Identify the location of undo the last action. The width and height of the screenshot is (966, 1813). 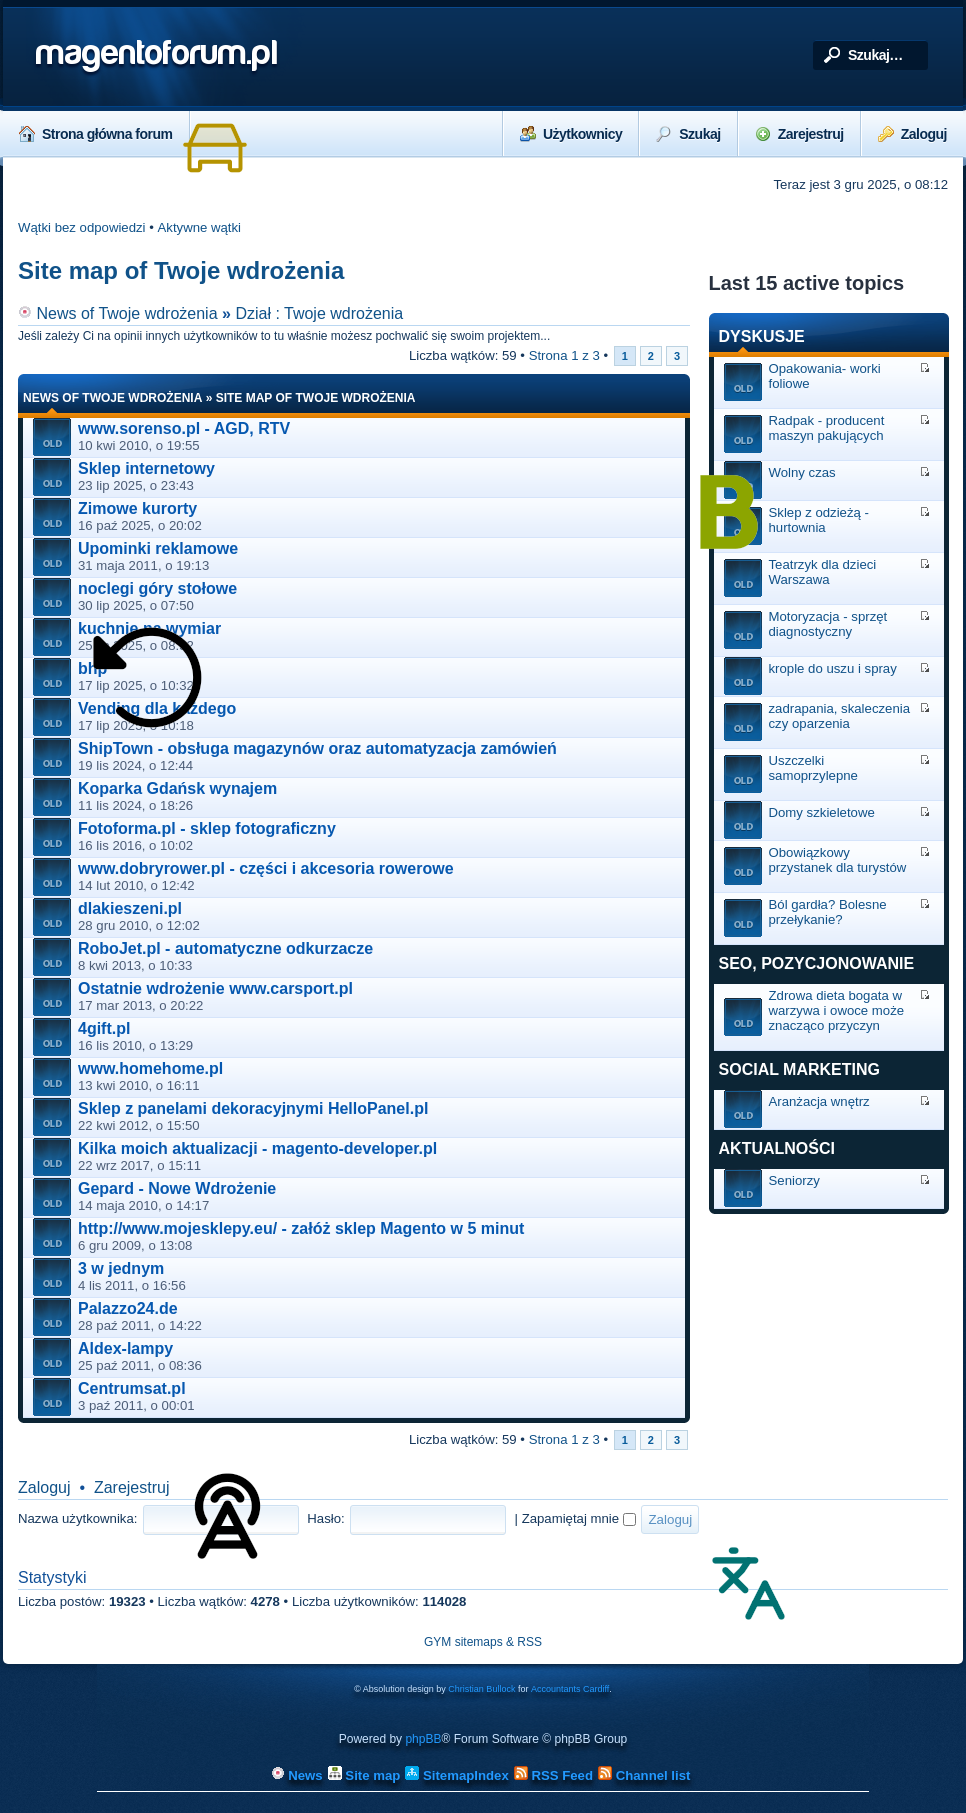
(151, 677).